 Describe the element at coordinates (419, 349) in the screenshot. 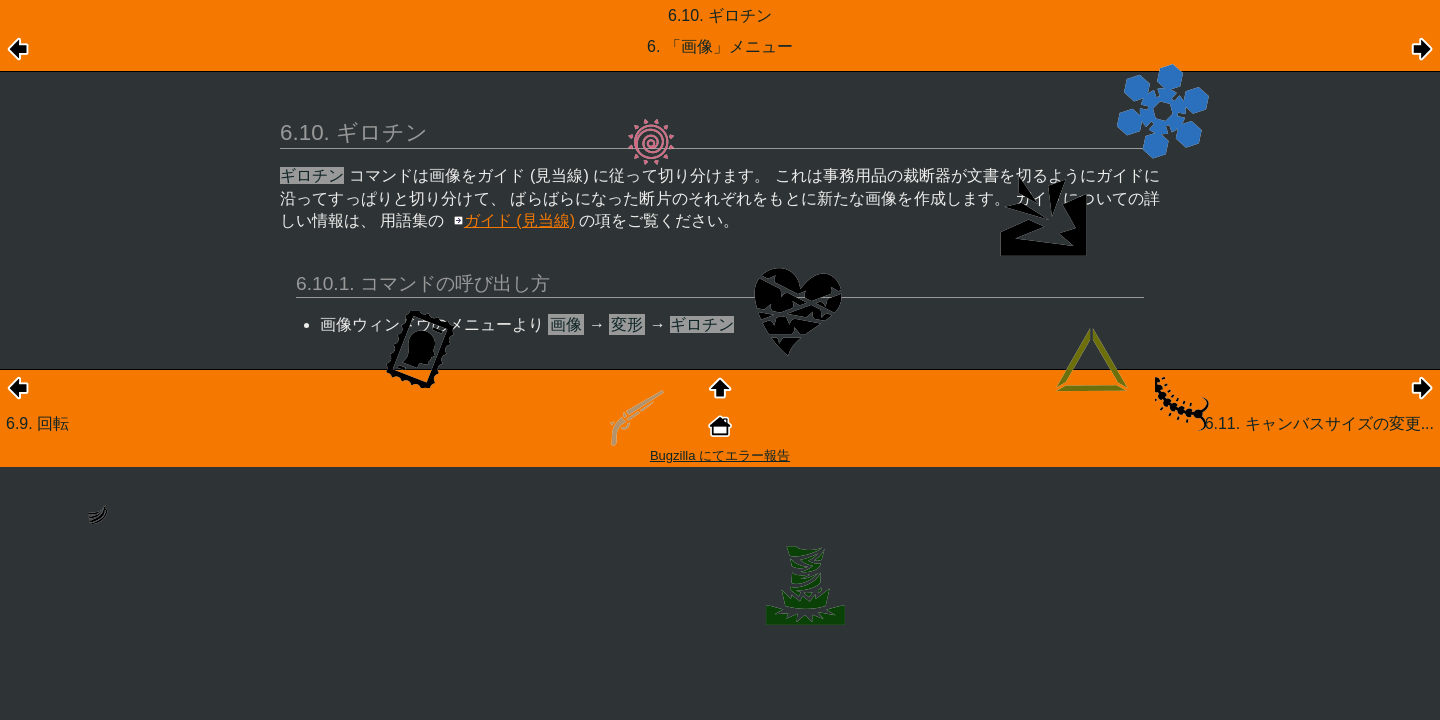

I see `send a letter or mail item` at that location.